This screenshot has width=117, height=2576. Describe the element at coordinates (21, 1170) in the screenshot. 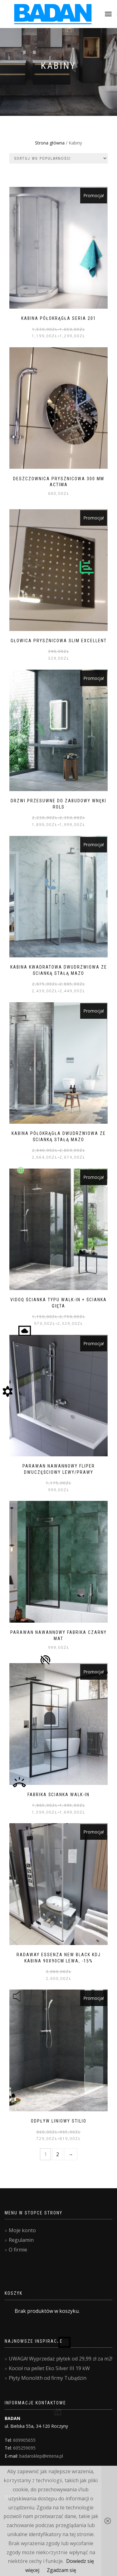

I see `switch to global or worldwide view` at that location.